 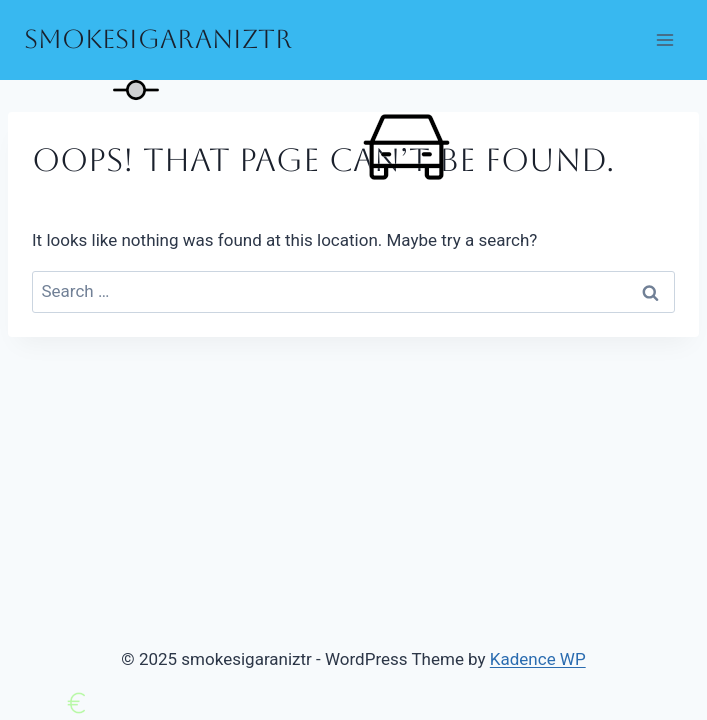 What do you see at coordinates (78, 703) in the screenshot?
I see `view prices in euros` at bounding box center [78, 703].